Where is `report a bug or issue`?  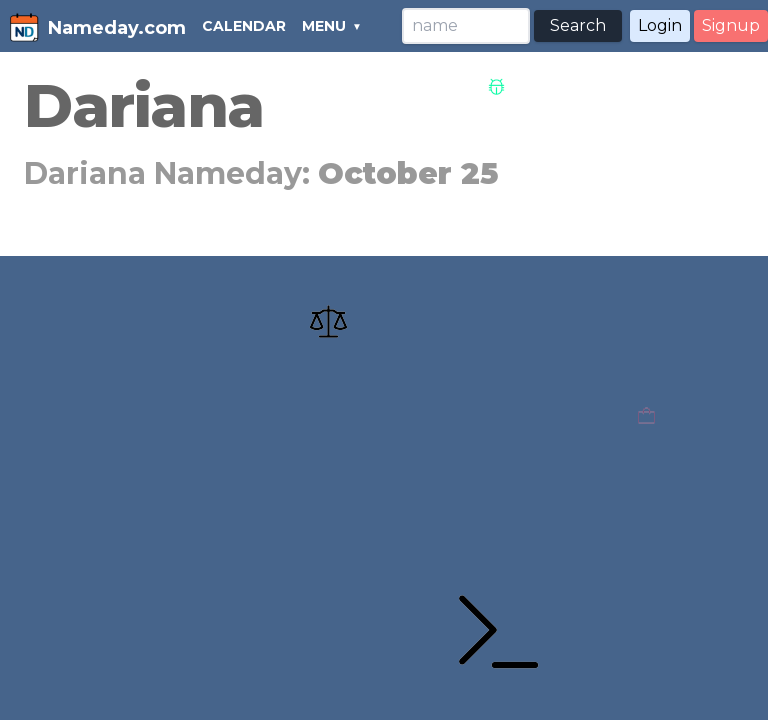 report a bug or issue is located at coordinates (496, 86).